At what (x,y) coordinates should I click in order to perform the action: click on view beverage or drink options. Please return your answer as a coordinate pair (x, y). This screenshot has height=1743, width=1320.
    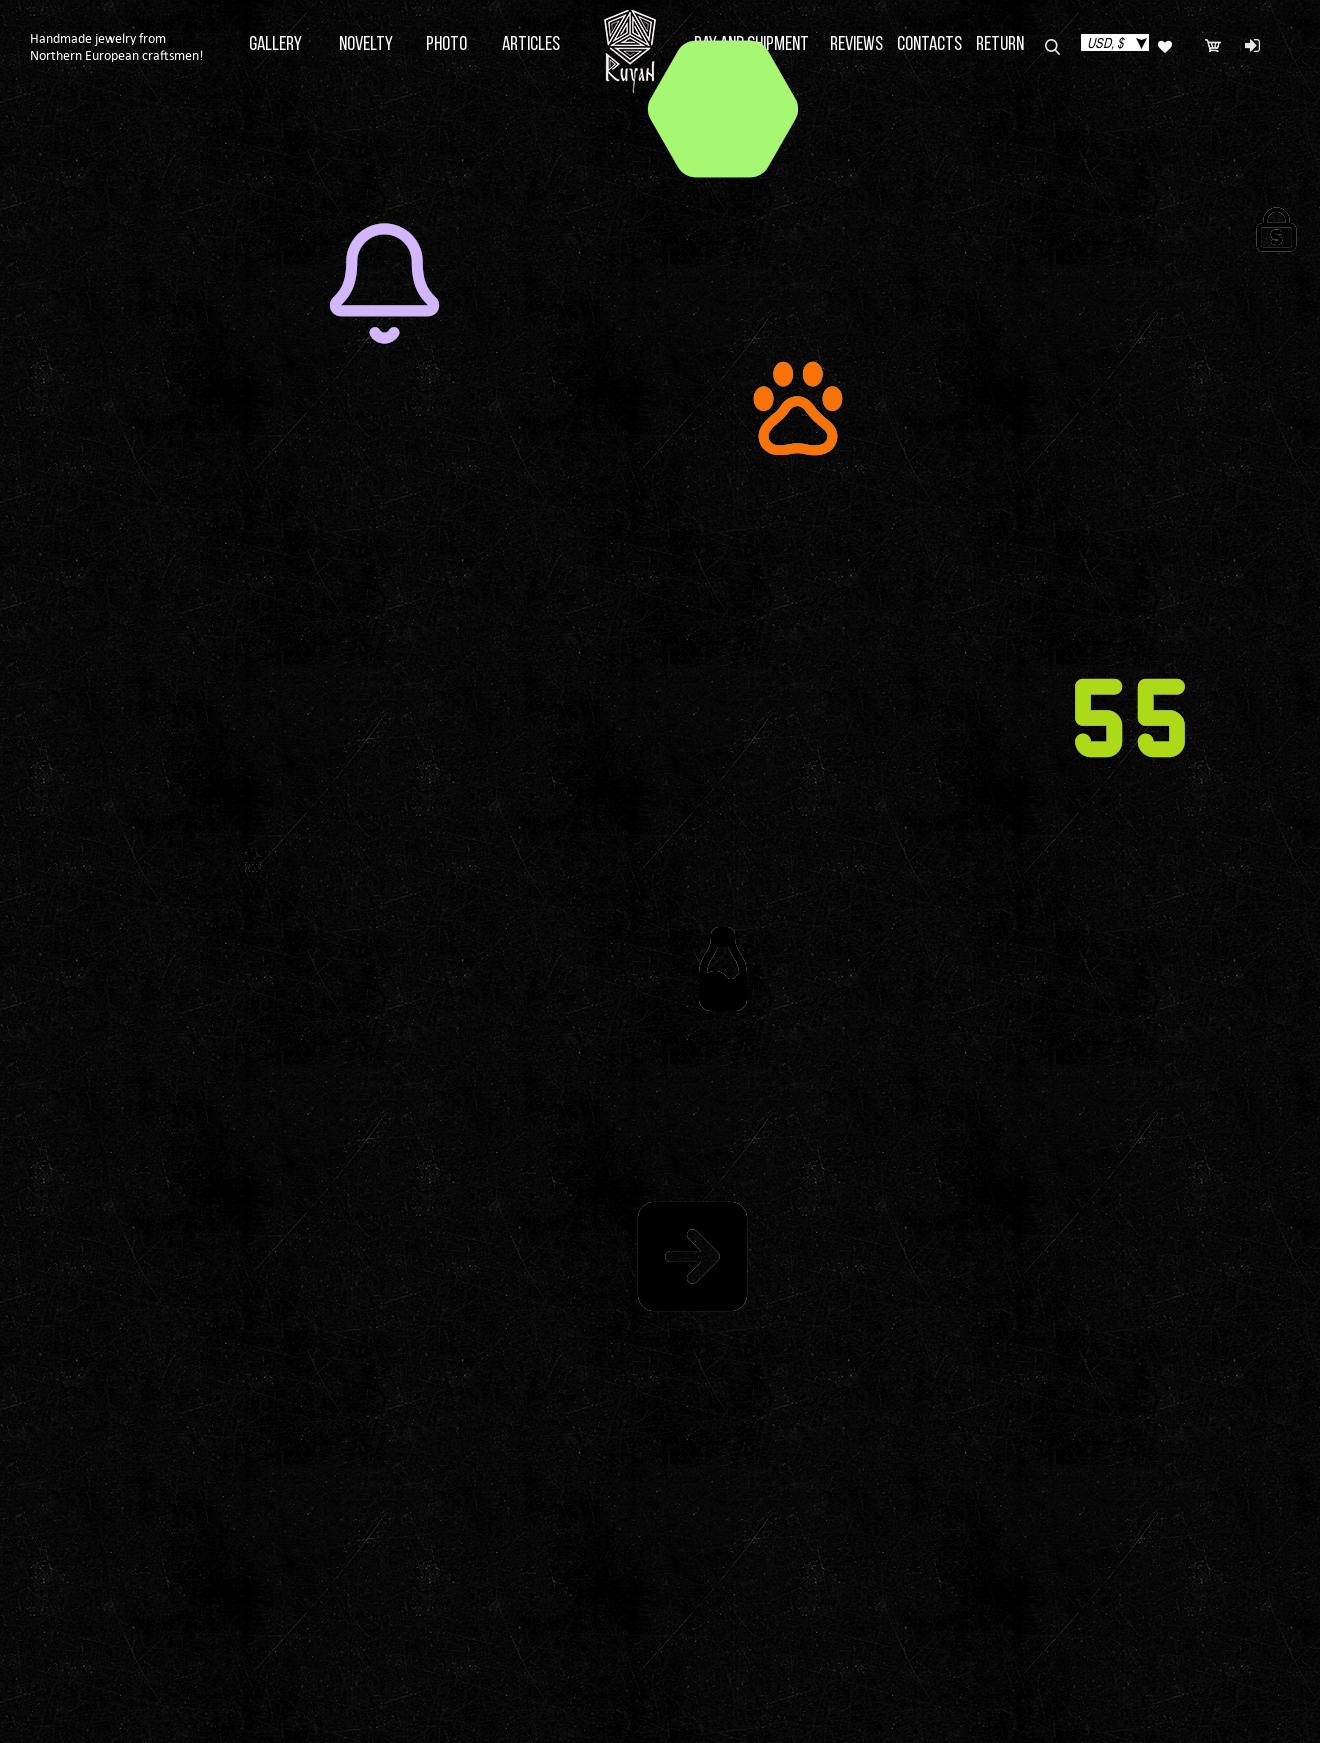
    Looking at the image, I should click on (723, 971).